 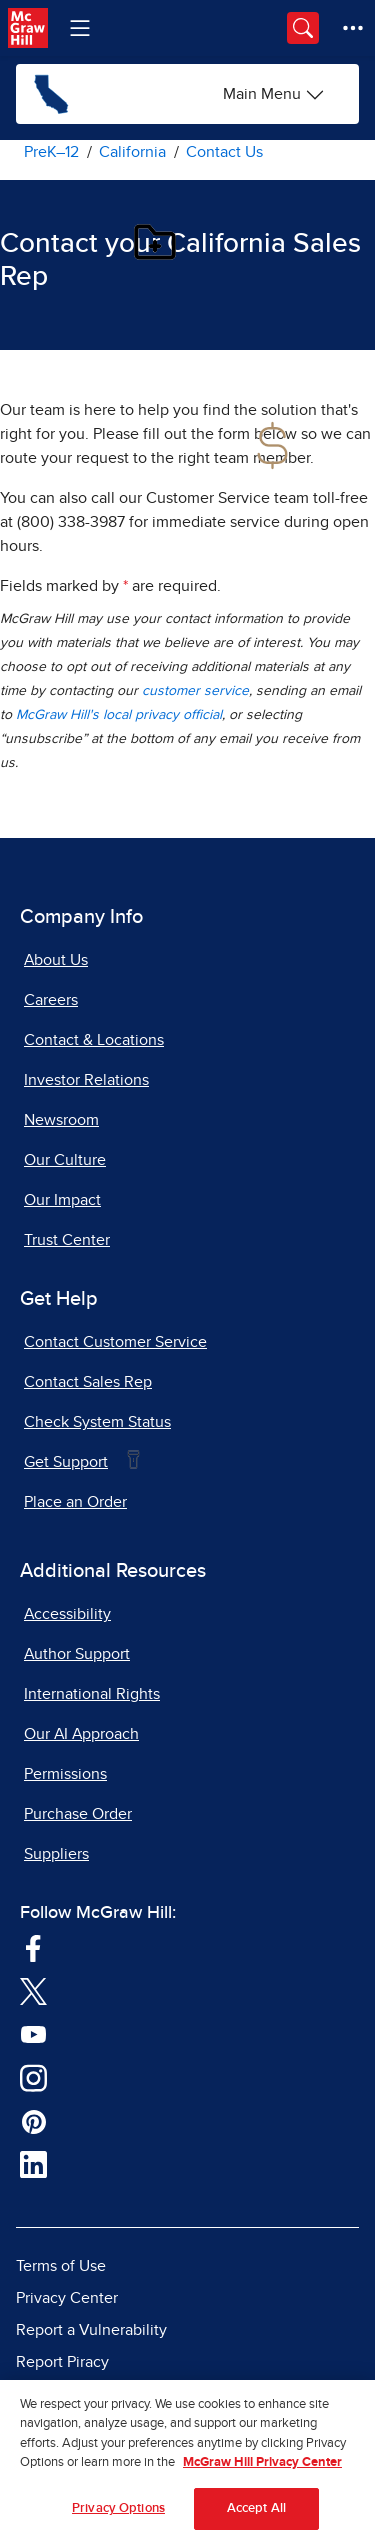 I want to click on toggle flashlight on or off, so click(x=133, y=1459).